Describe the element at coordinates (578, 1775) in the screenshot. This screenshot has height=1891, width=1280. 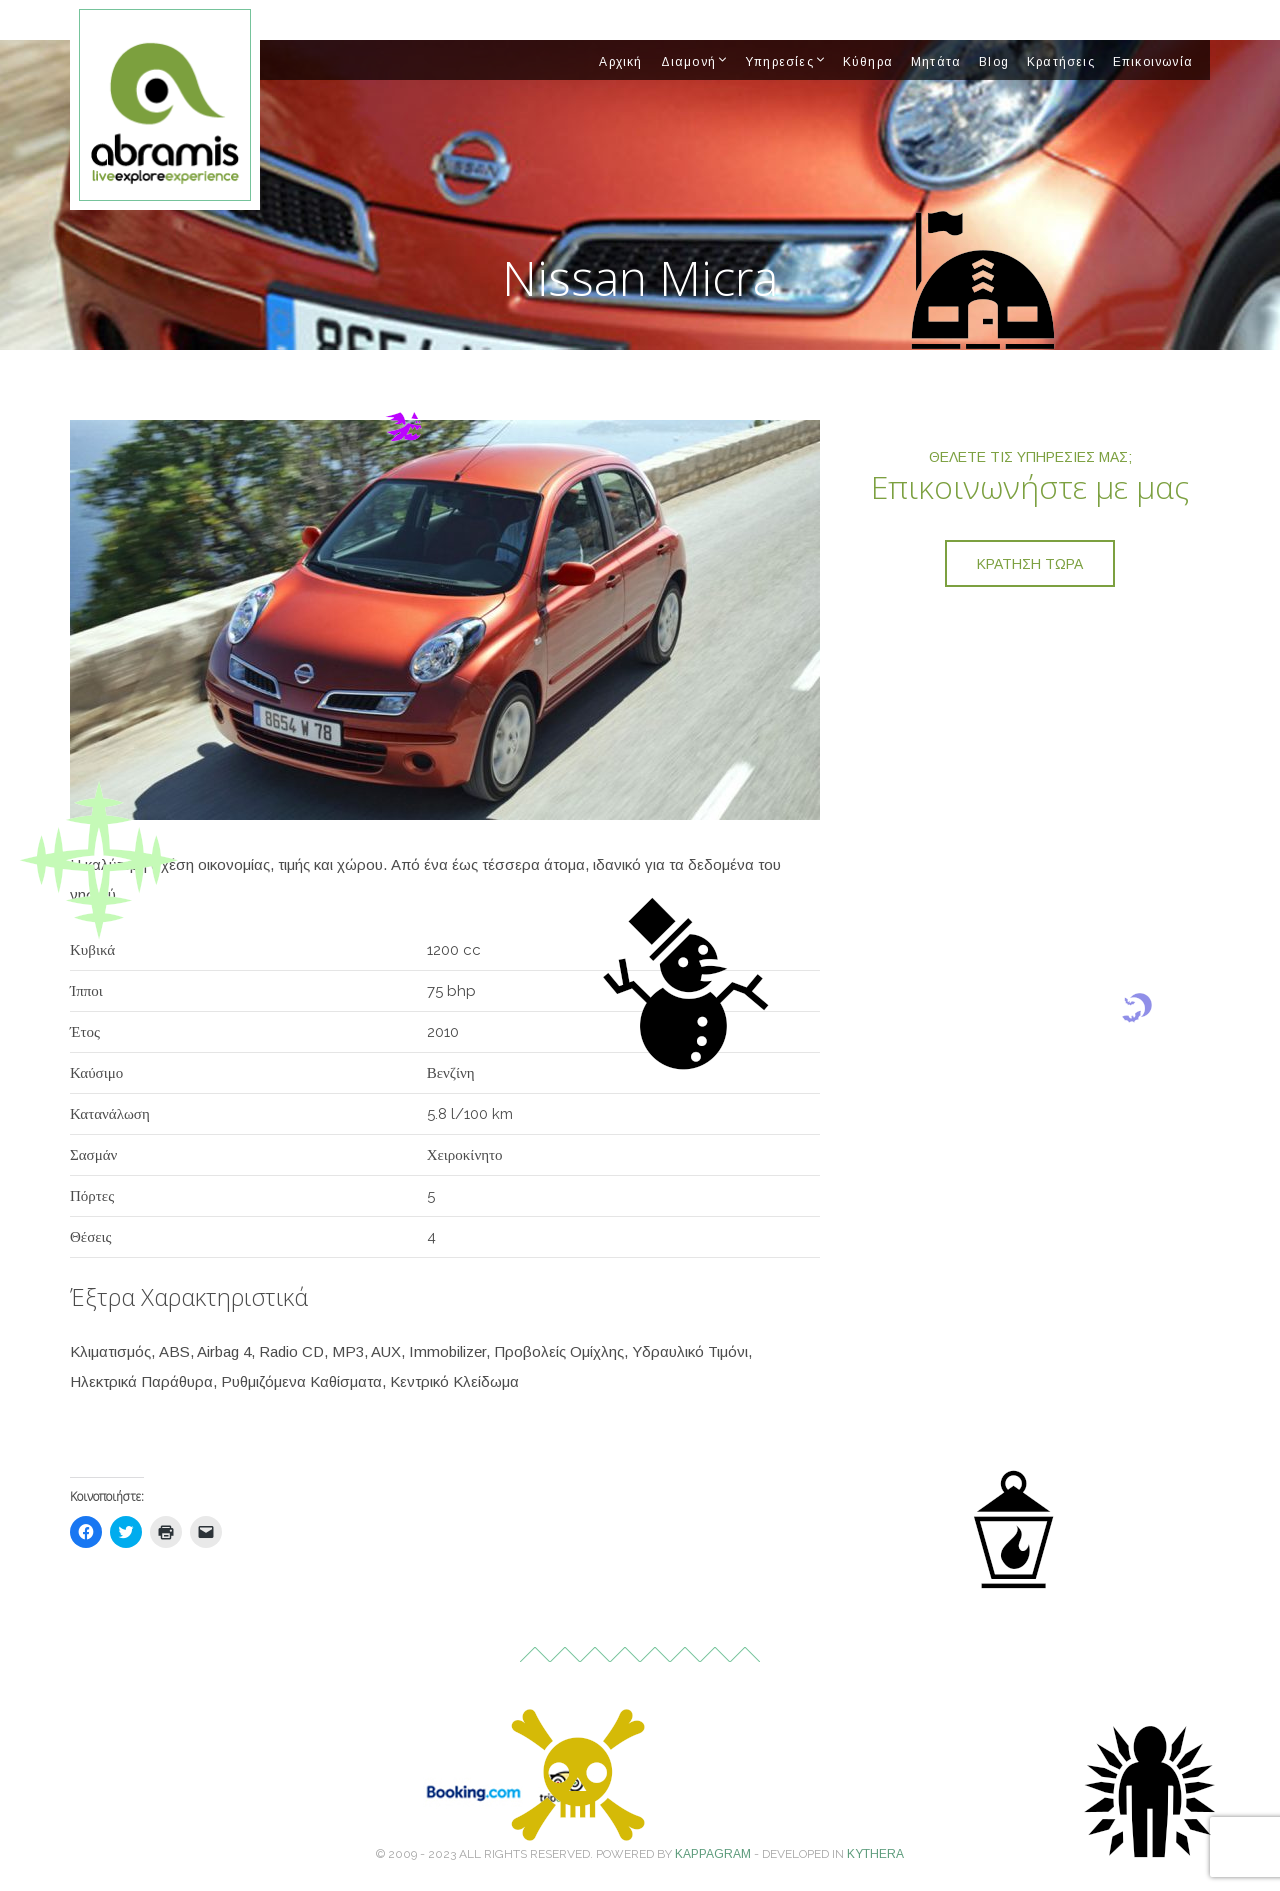
I see `indicates danger or hazardous content warning` at that location.